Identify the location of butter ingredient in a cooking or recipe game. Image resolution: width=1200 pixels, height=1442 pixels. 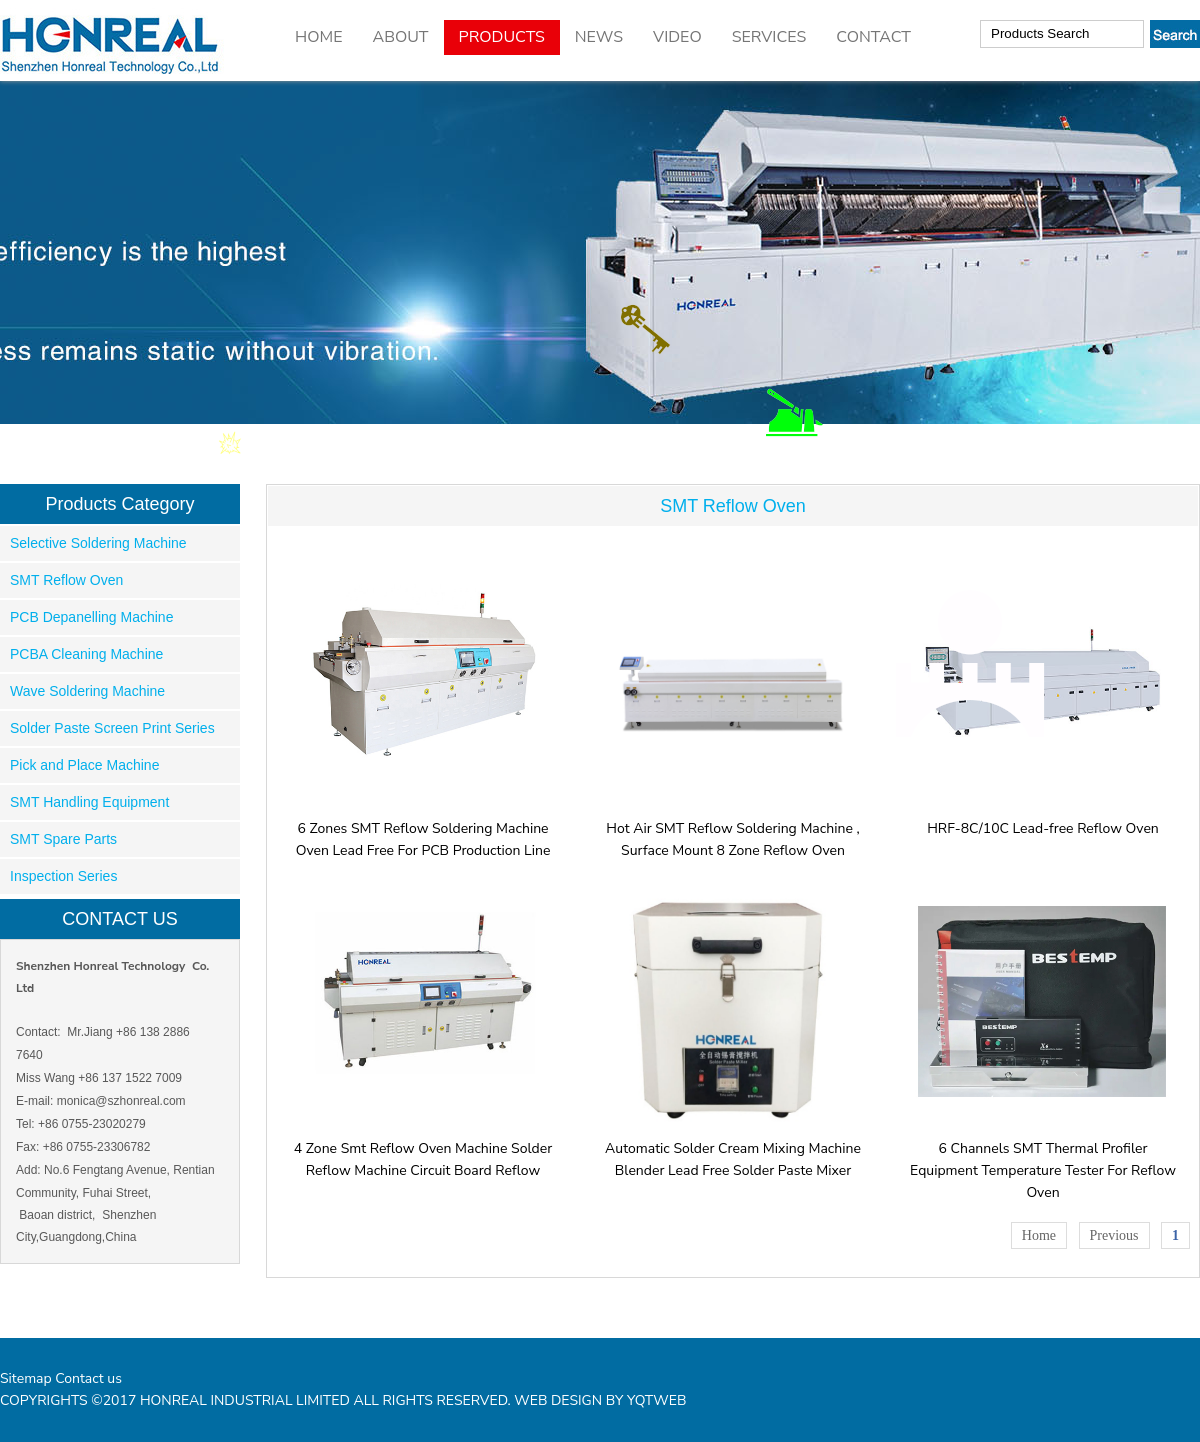
(794, 412).